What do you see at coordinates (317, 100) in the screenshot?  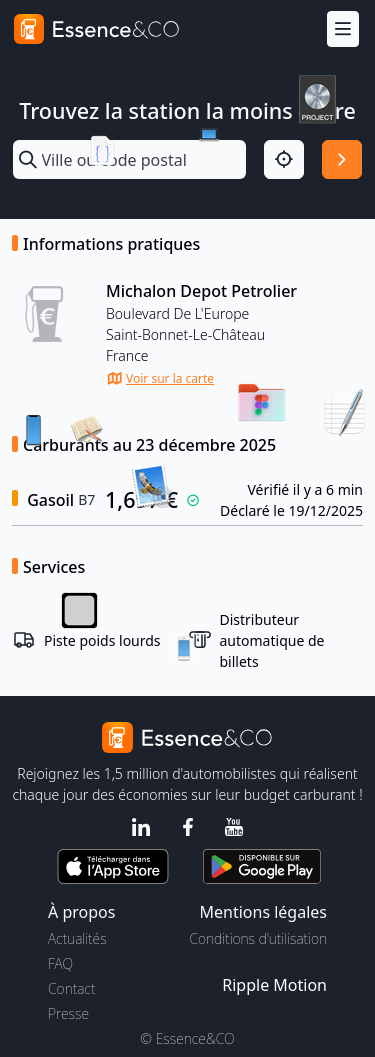 I see `open a Logic Pro project file in GarageBand` at bounding box center [317, 100].